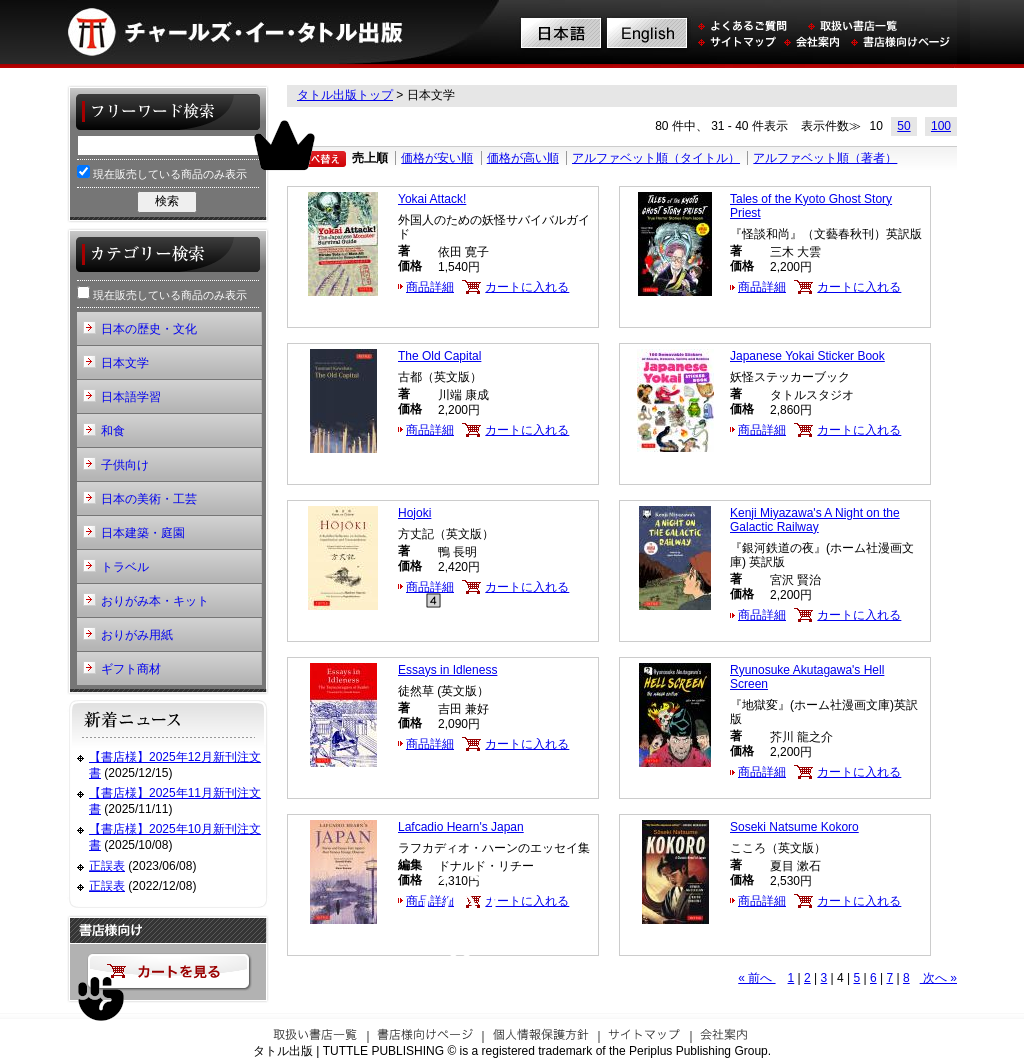 This screenshot has height=1058, width=1024. I want to click on select or input the number four, so click(433, 600).